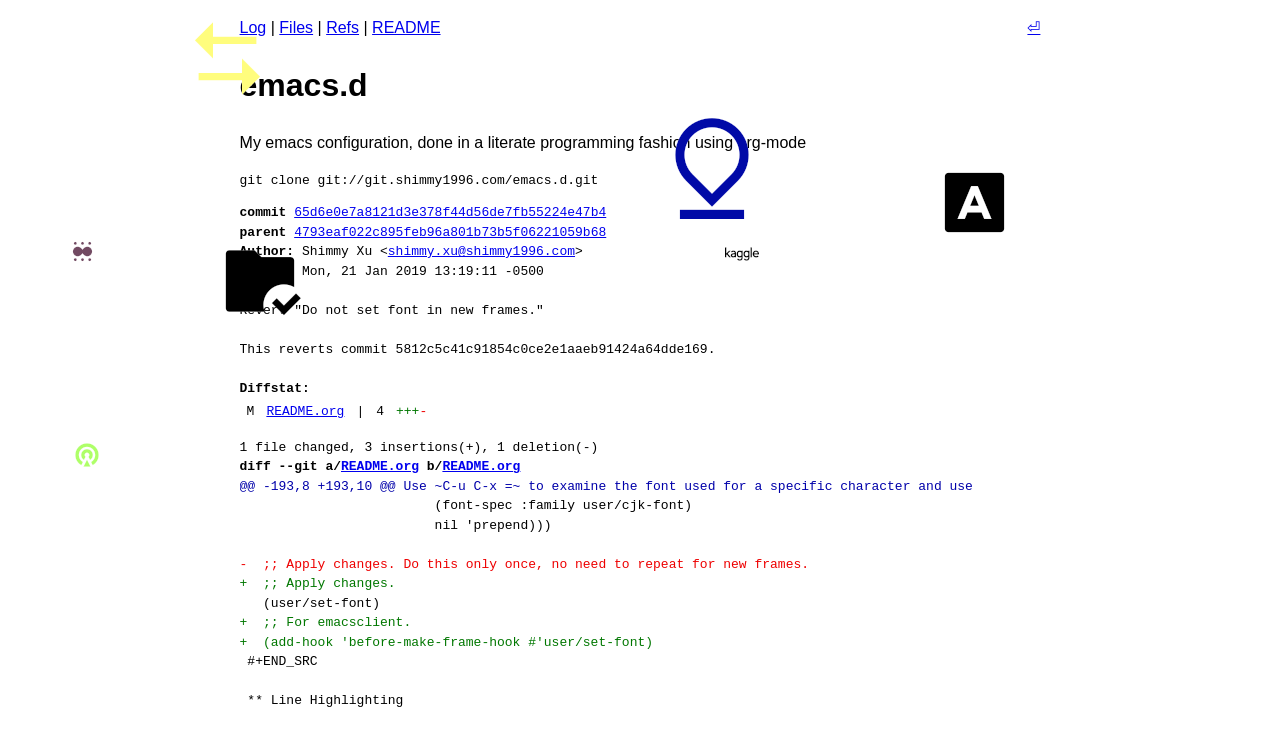 This screenshot has width=1280, height=740. Describe the element at coordinates (742, 254) in the screenshot. I see `open kaggle website or app` at that location.